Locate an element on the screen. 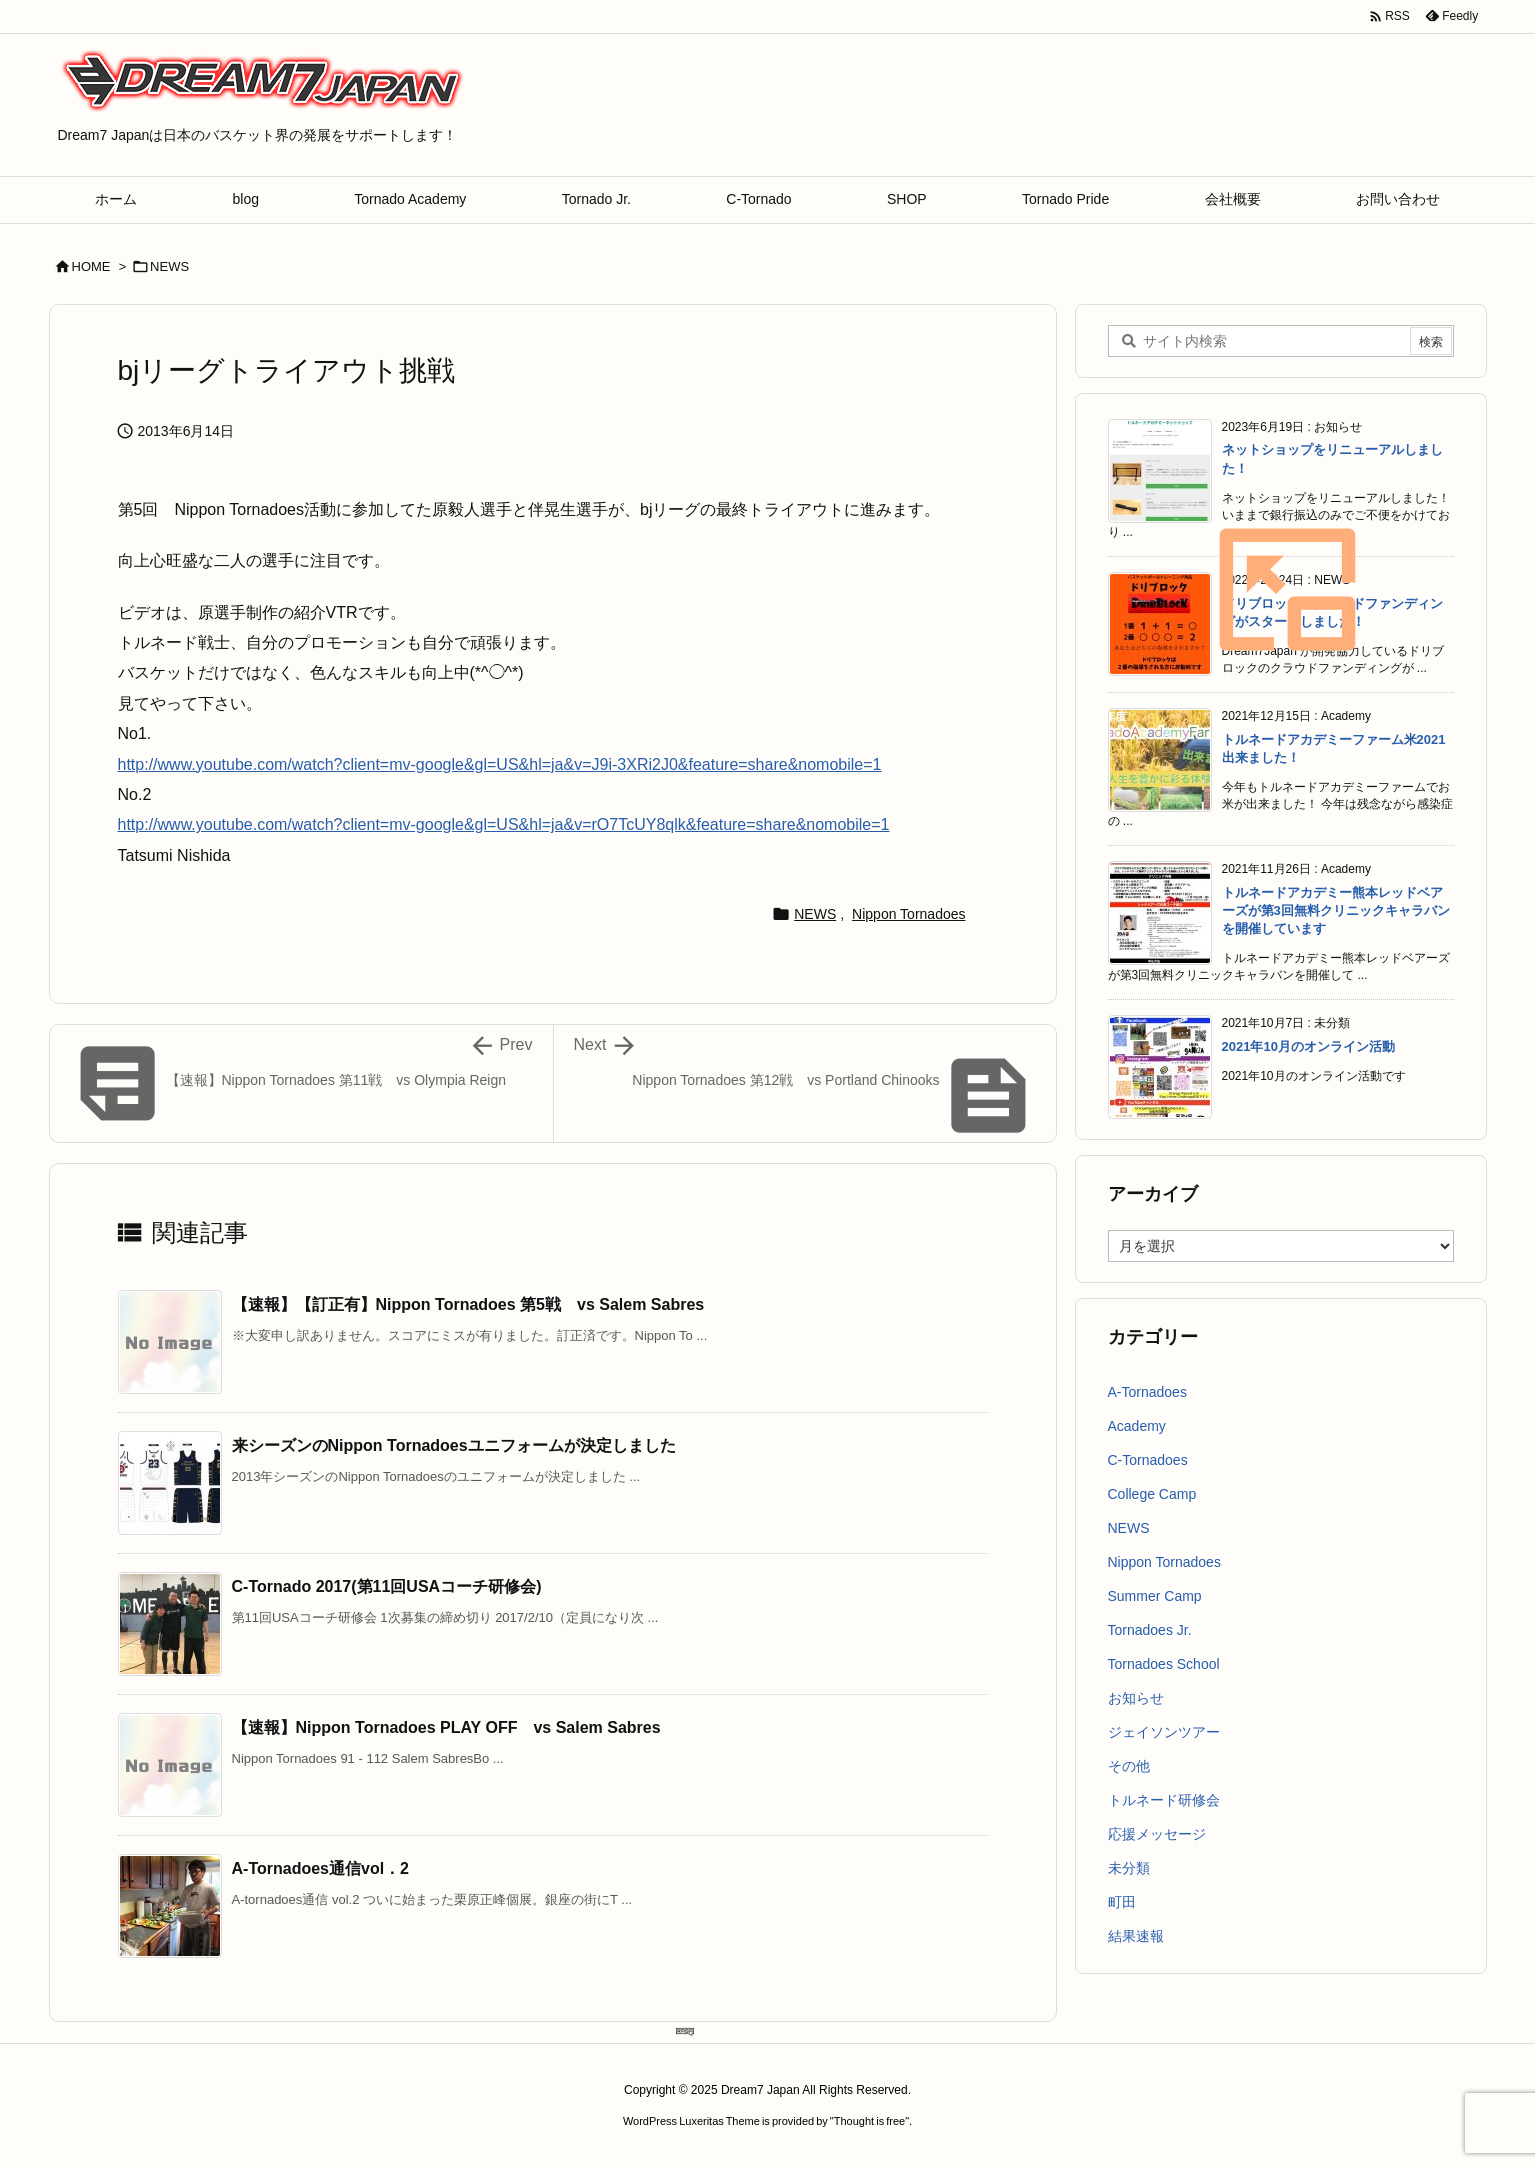  exit picture-in-picture mode is located at coordinates (1287, 589).